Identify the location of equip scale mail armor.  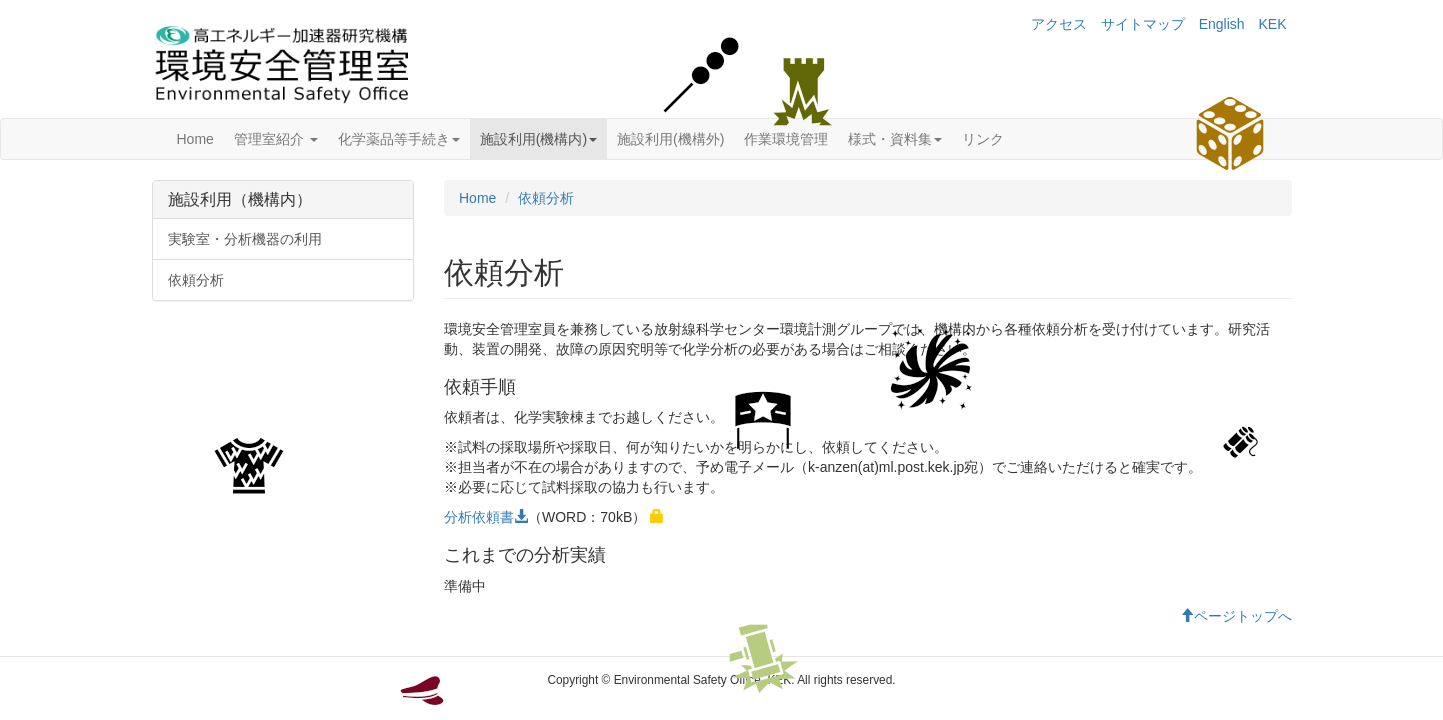
(249, 466).